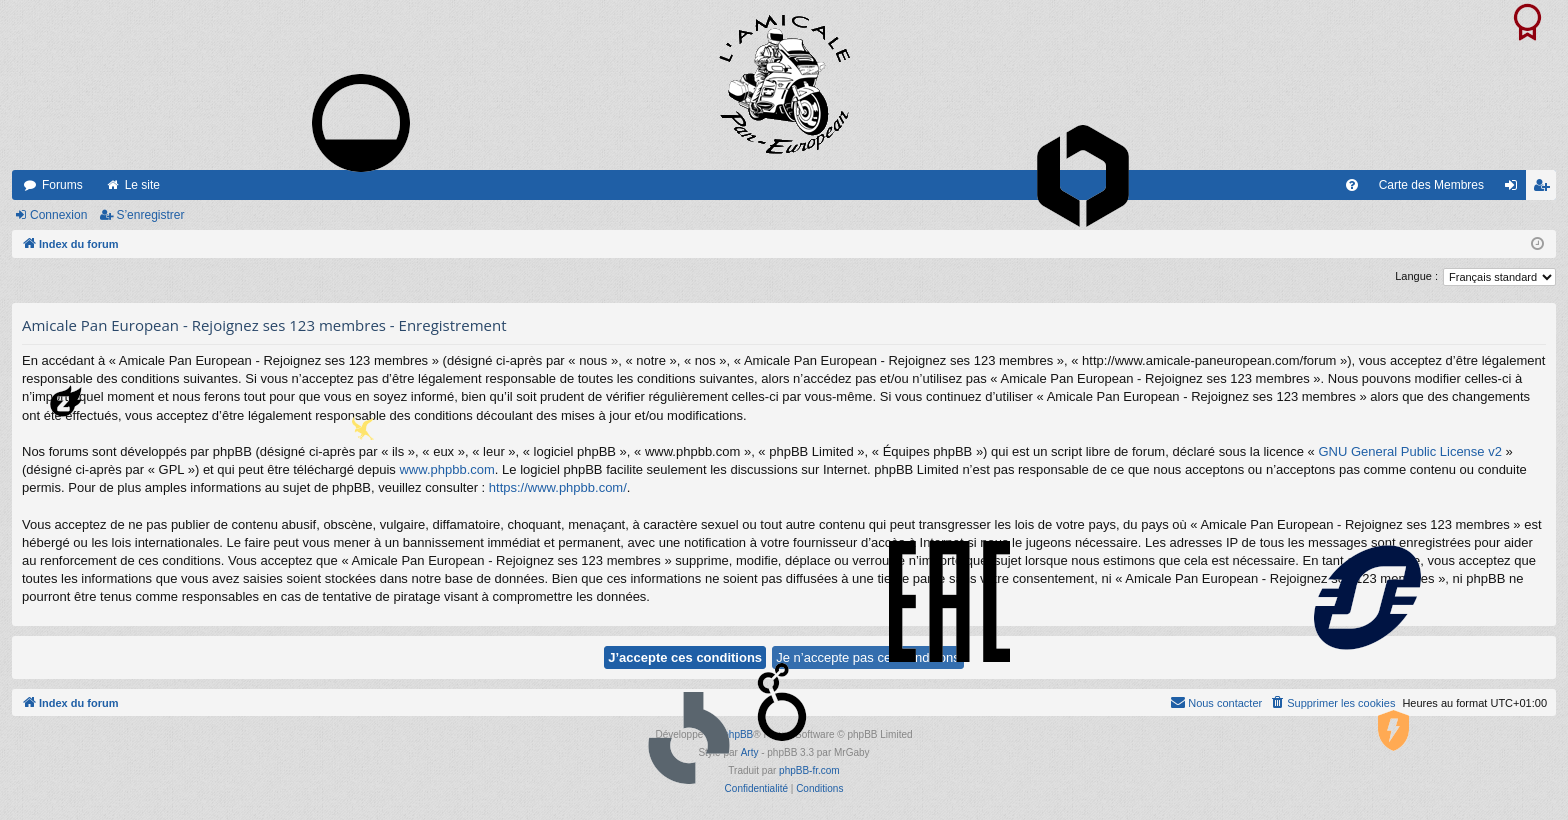 The image size is (1568, 820). Describe the element at coordinates (1367, 597) in the screenshot. I see `Schneider Electric company logo` at that location.